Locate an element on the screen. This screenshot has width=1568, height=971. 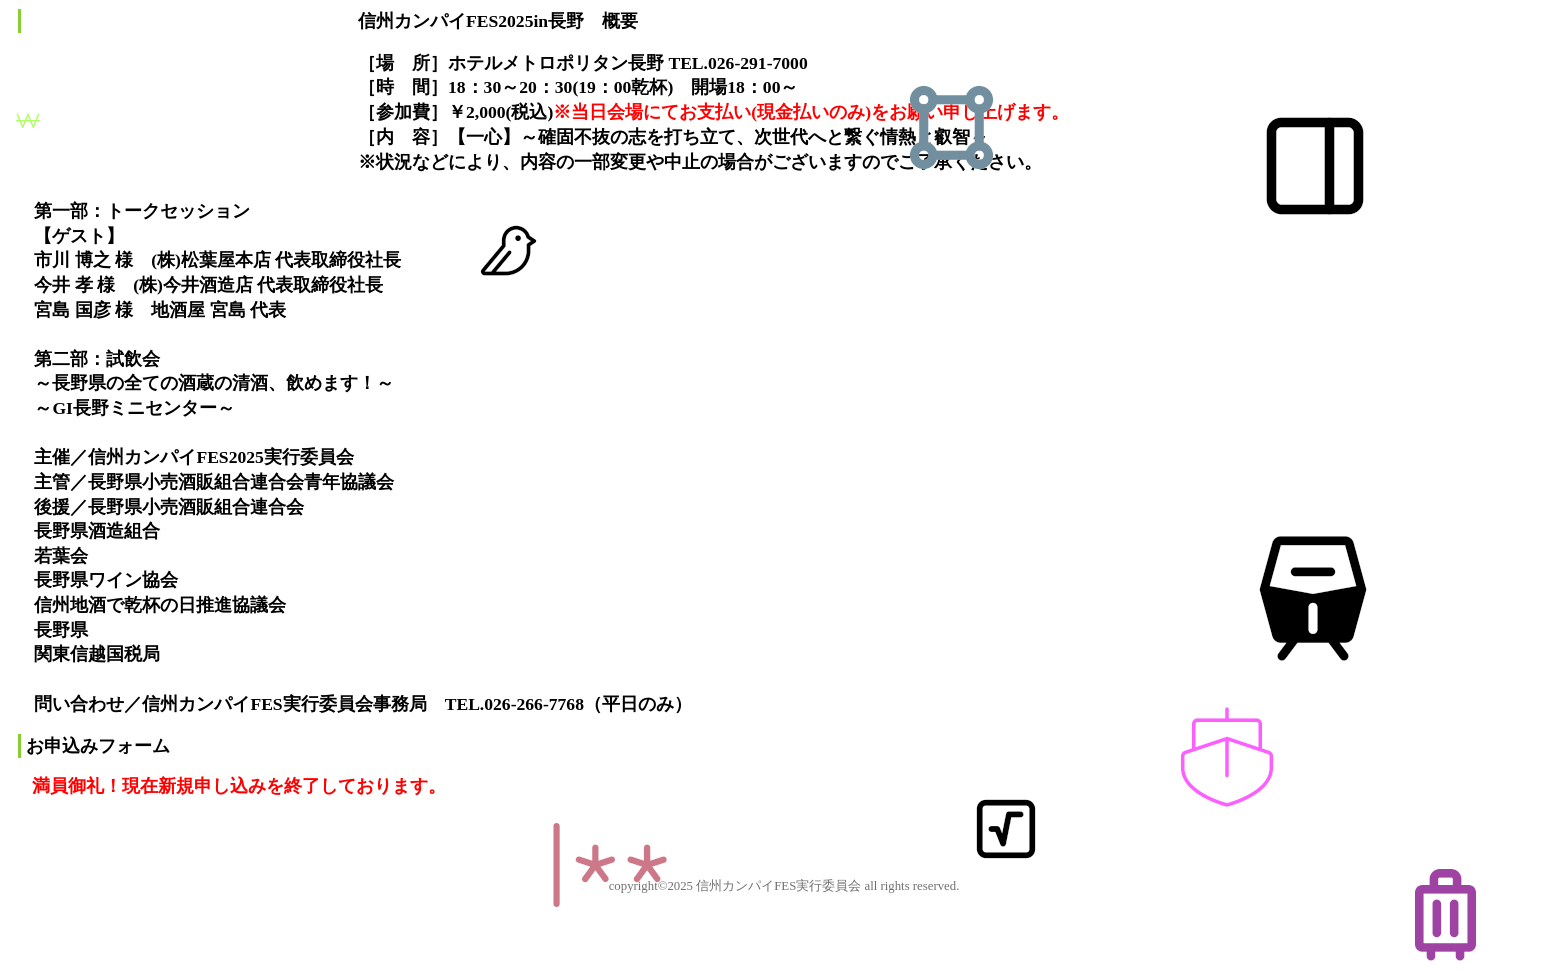
indicates Korean won currency is located at coordinates (28, 120).